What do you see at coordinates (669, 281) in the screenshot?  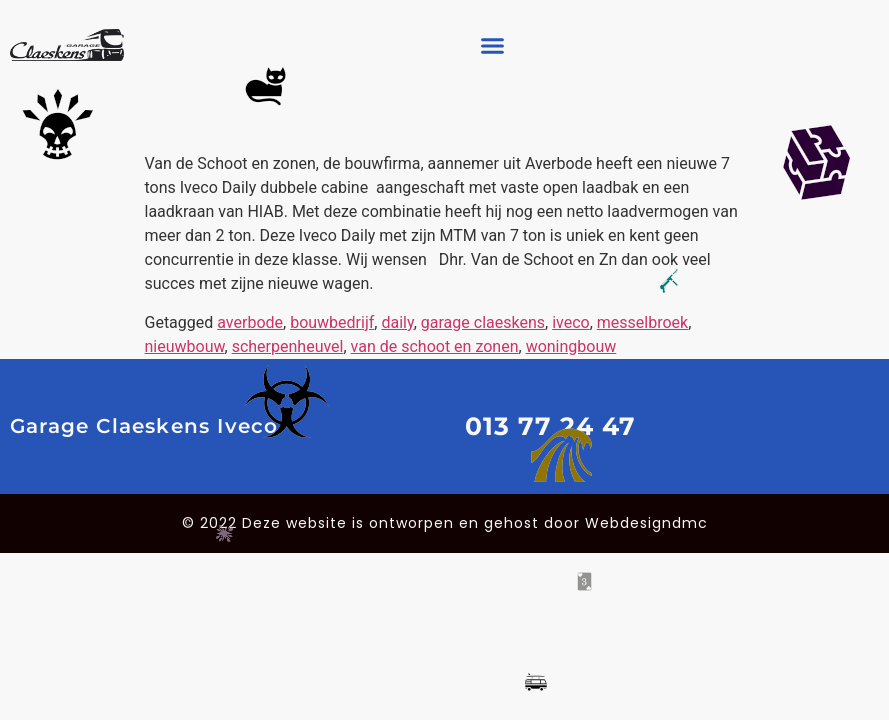 I see `select submachine gun weapon in game` at bounding box center [669, 281].